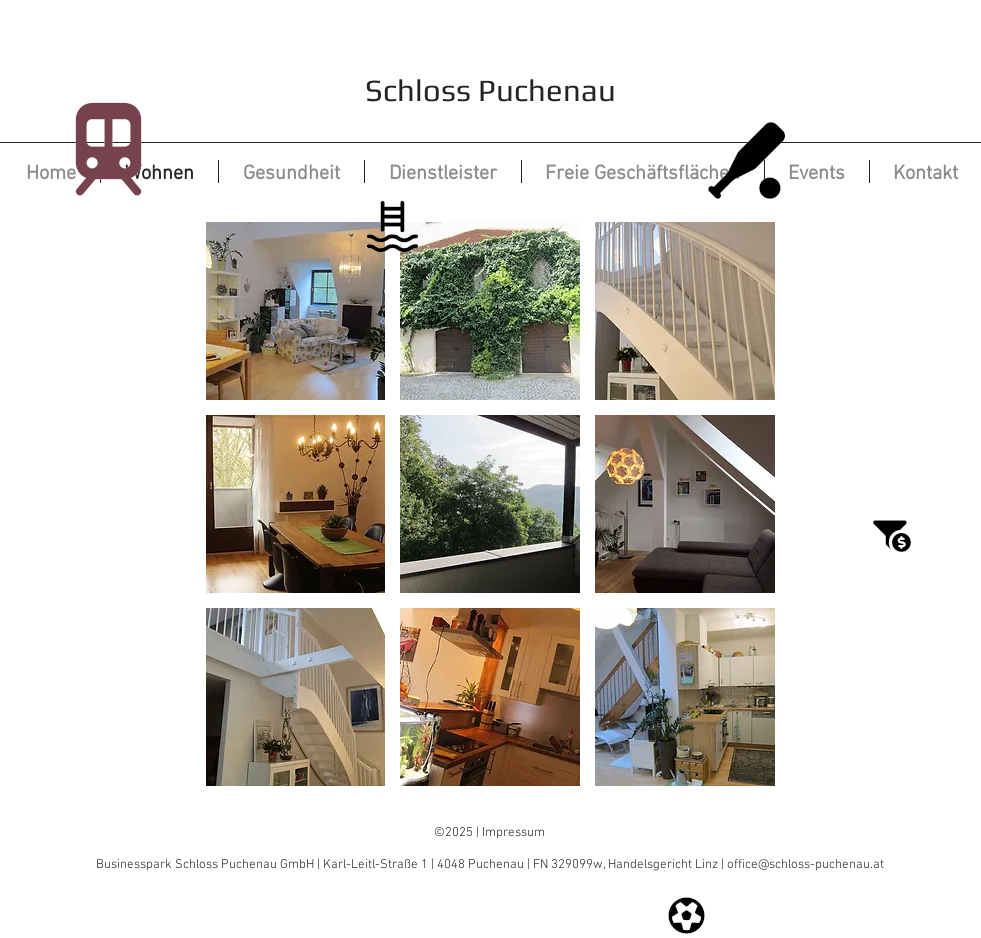 The image size is (981, 938). Describe the element at coordinates (686, 915) in the screenshot. I see `access sports or soccer-related content` at that location.